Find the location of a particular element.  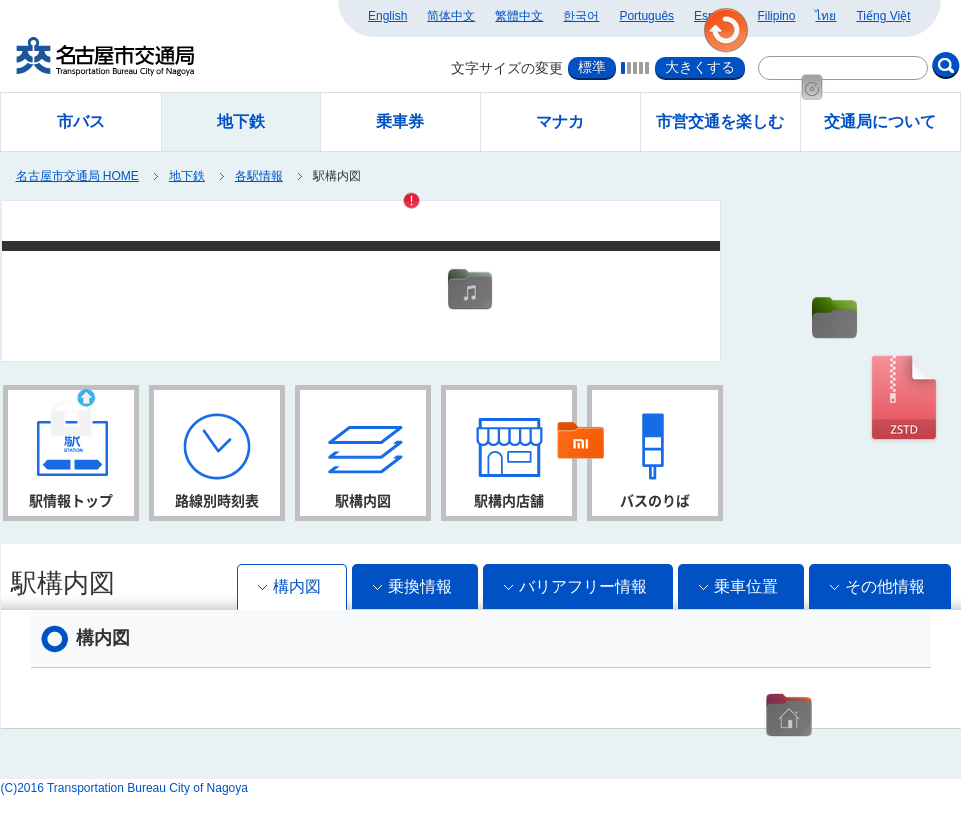

folder ready to accept dragged files is located at coordinates (834, 317).